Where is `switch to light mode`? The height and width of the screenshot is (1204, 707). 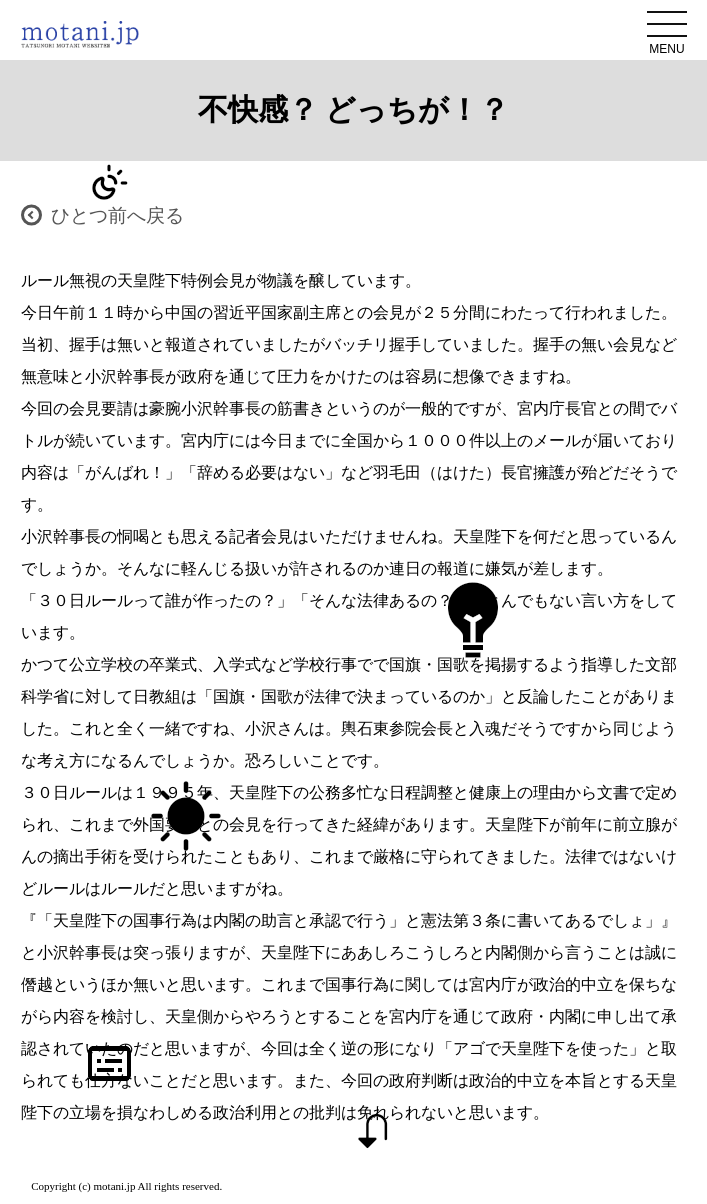
switch to light mode is located at coordinates (186, 816).